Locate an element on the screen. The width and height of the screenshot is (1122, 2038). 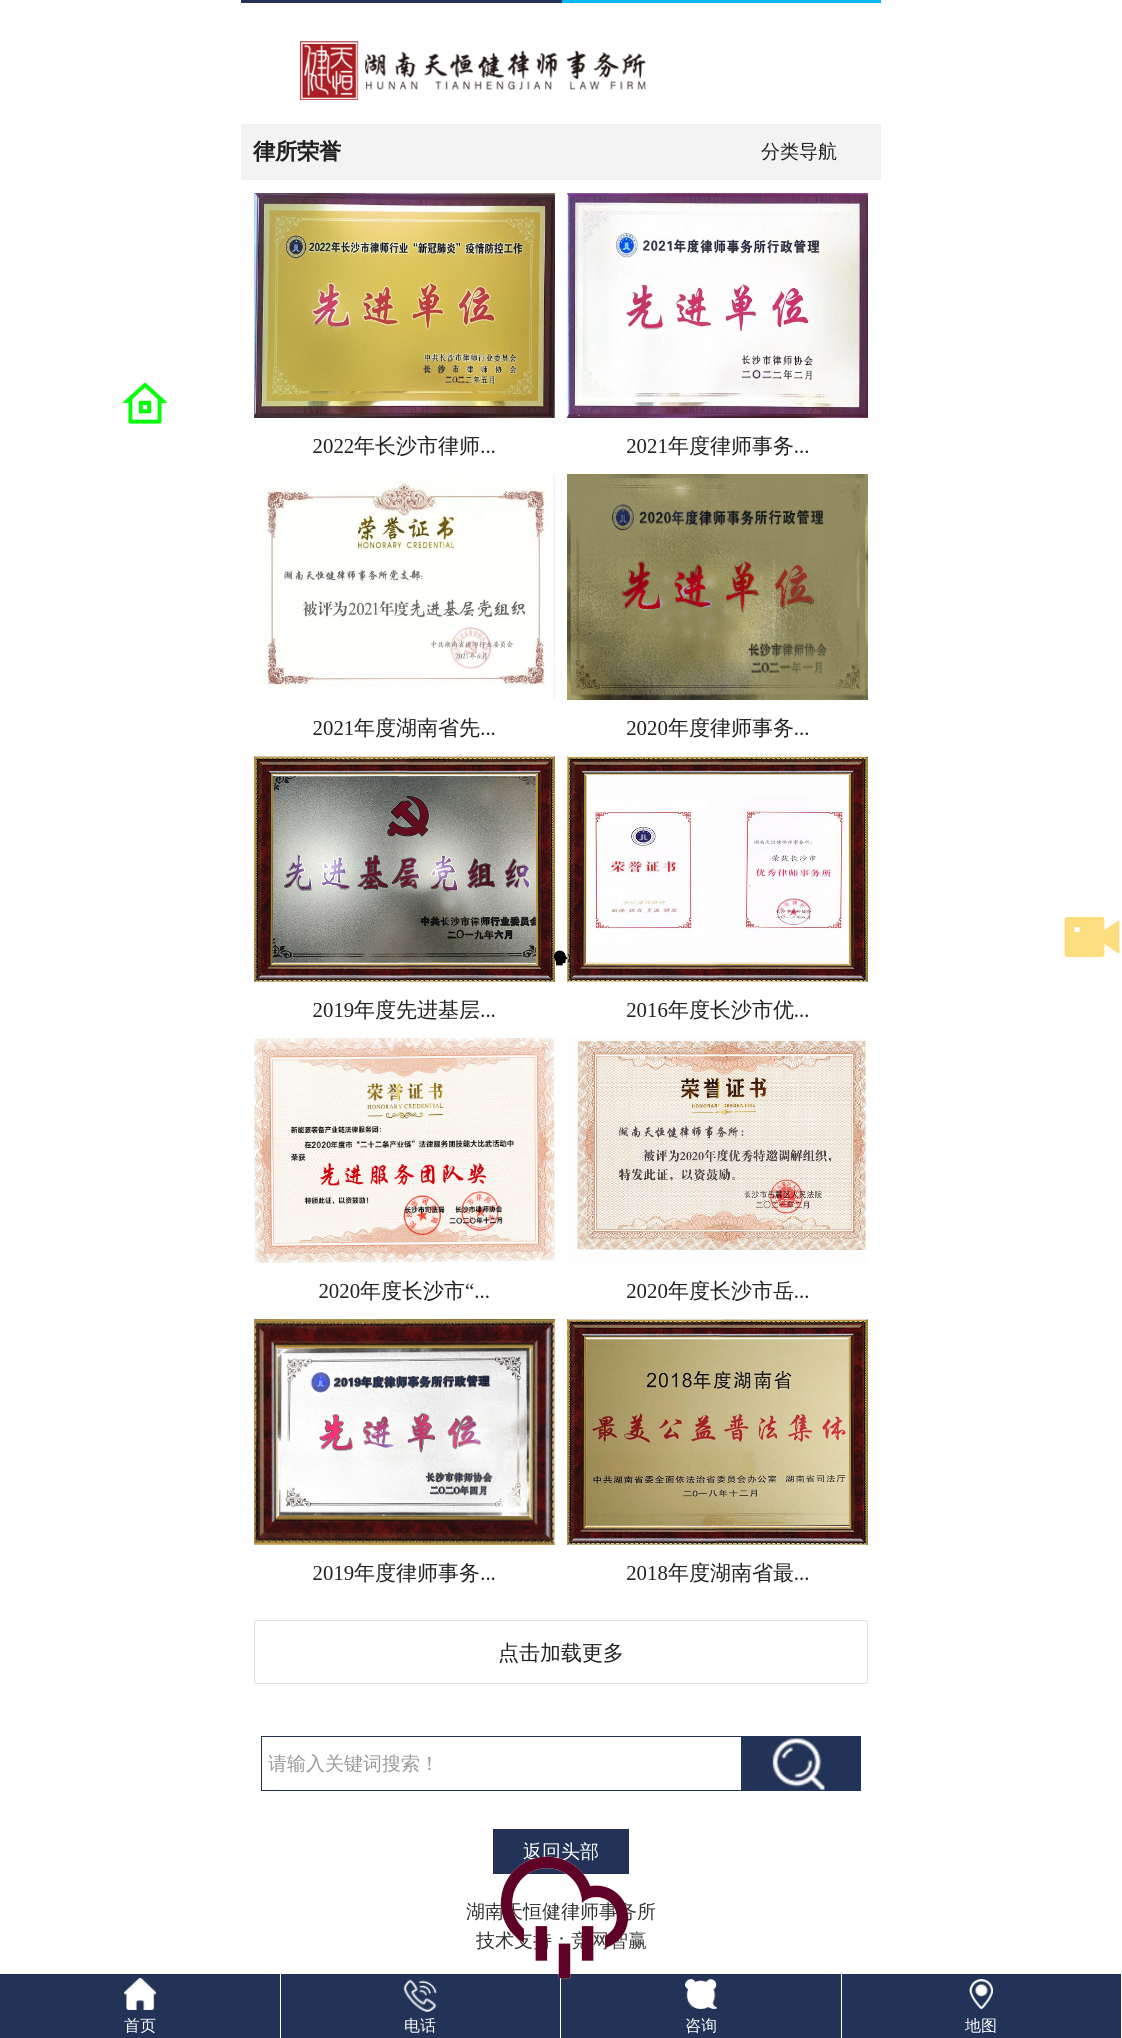
activate text-to-speech or voice output is located at coordinates (562, 958).